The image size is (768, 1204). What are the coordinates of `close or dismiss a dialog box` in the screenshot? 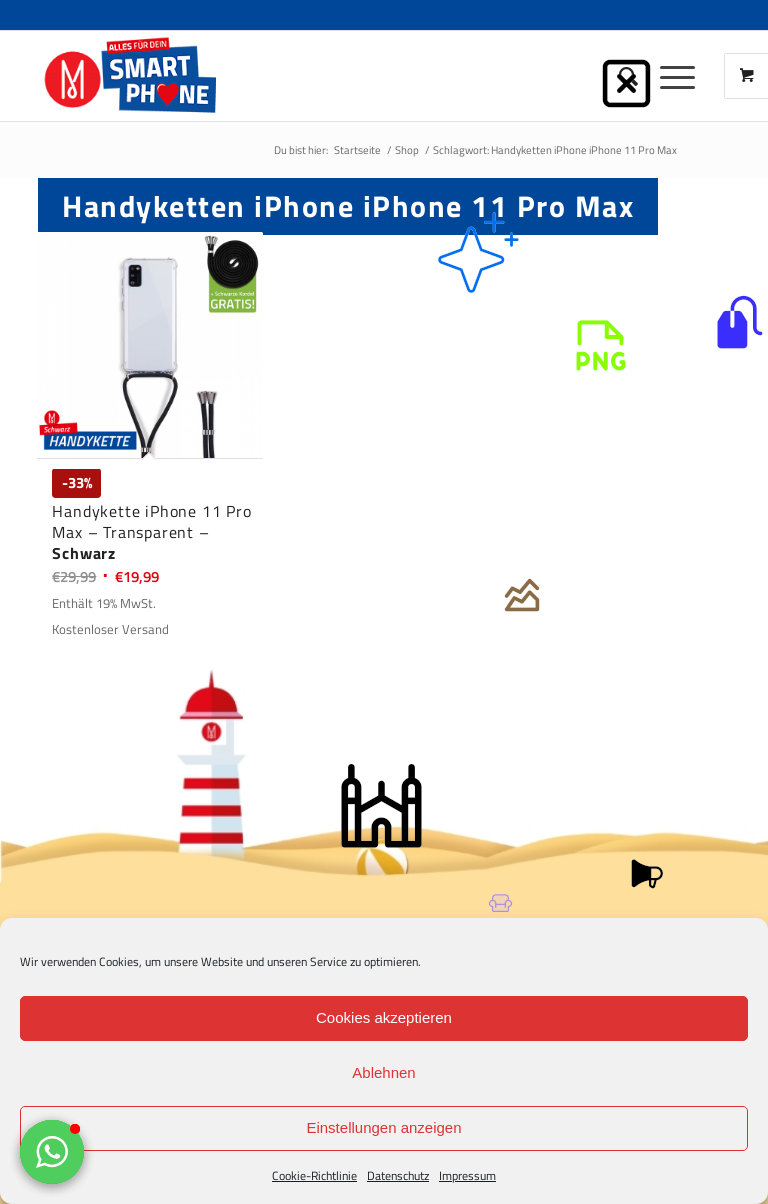 It's located at (626, 83).